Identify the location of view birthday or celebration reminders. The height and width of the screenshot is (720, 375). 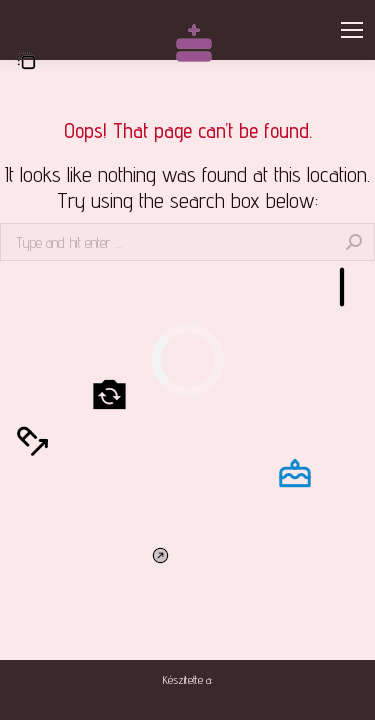
(295, 473).